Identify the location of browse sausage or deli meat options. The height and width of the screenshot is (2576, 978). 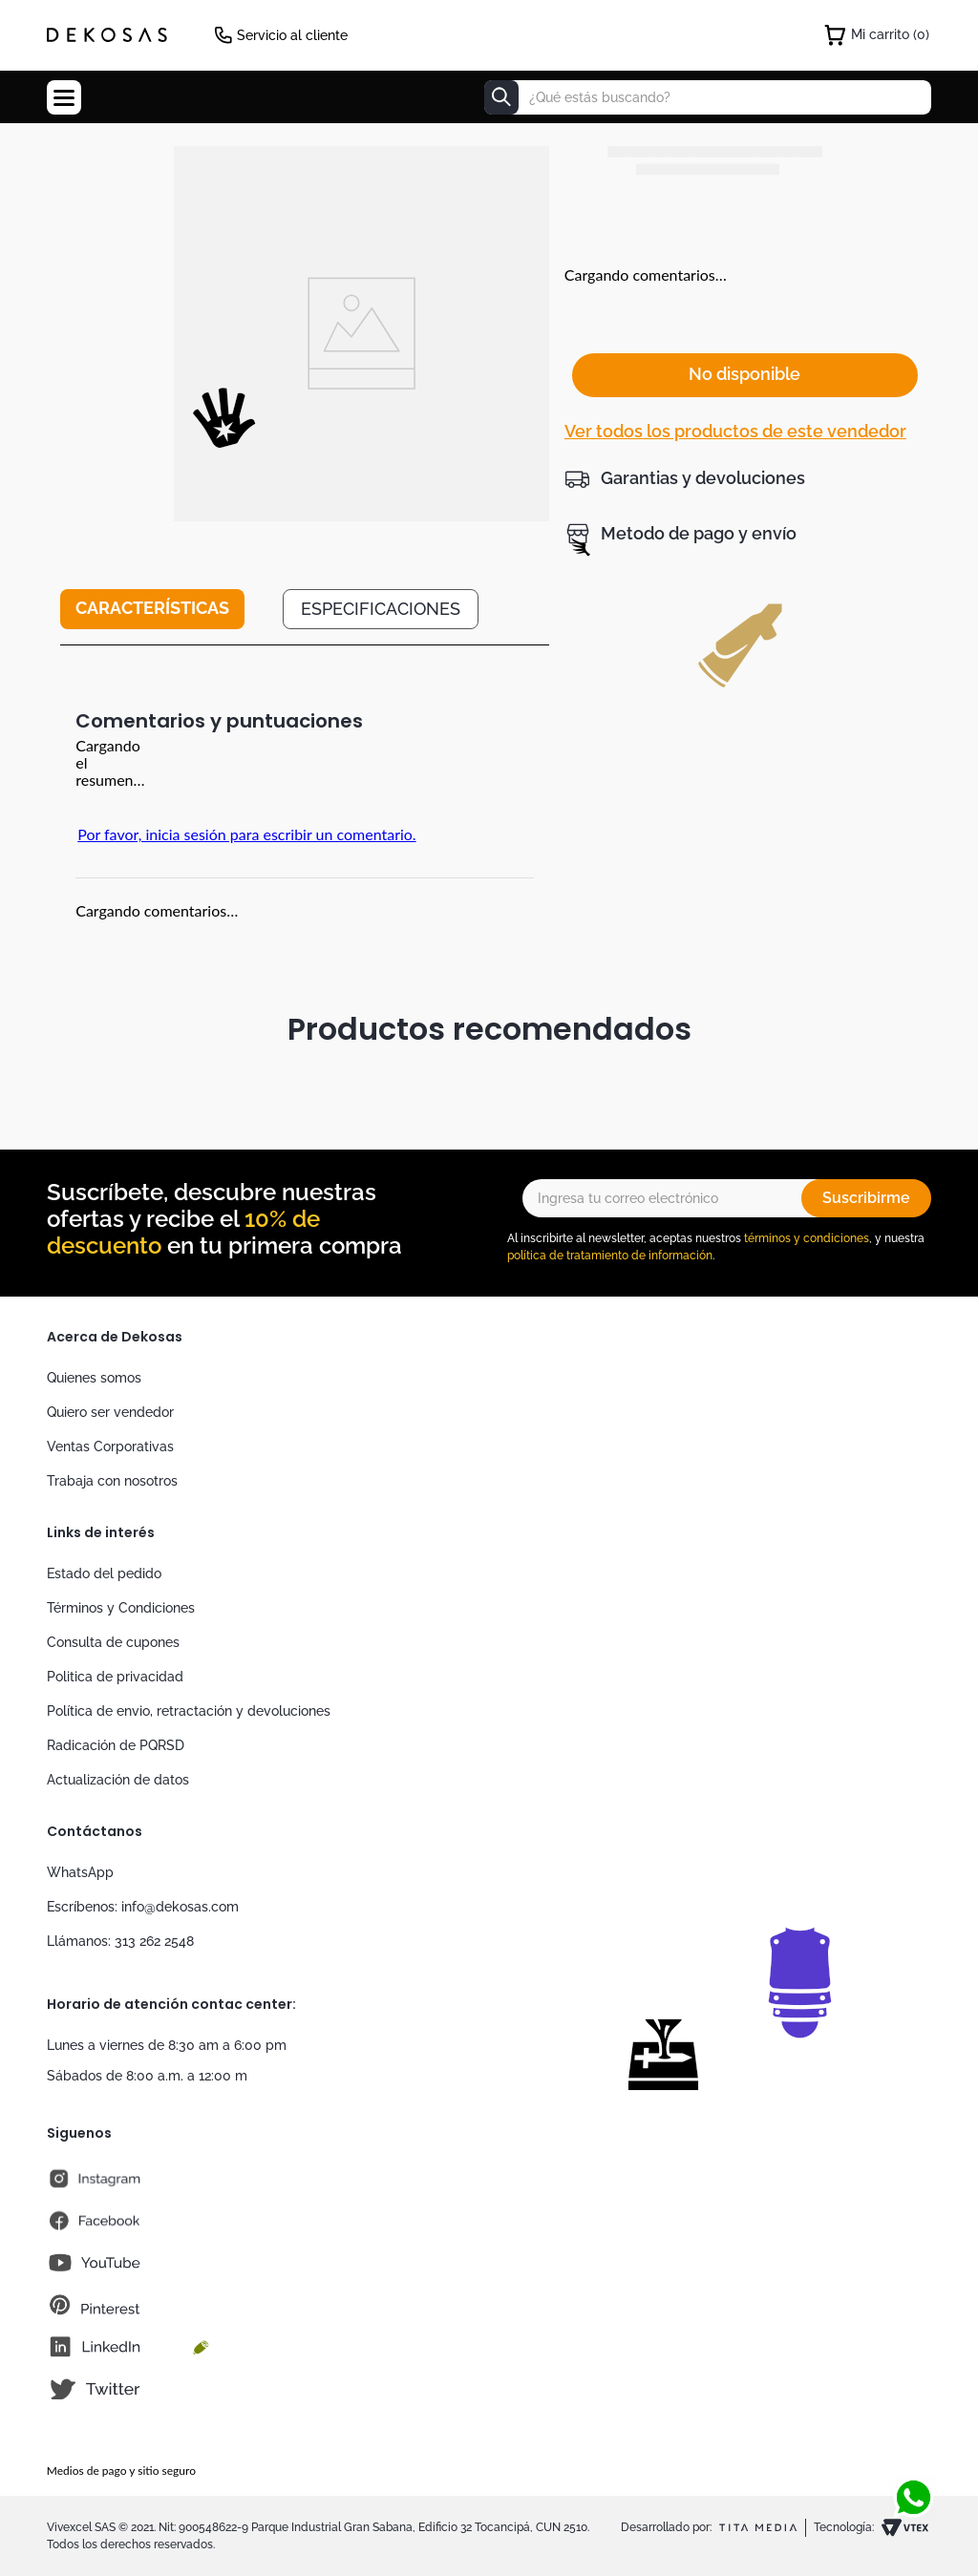
(201, 2348).